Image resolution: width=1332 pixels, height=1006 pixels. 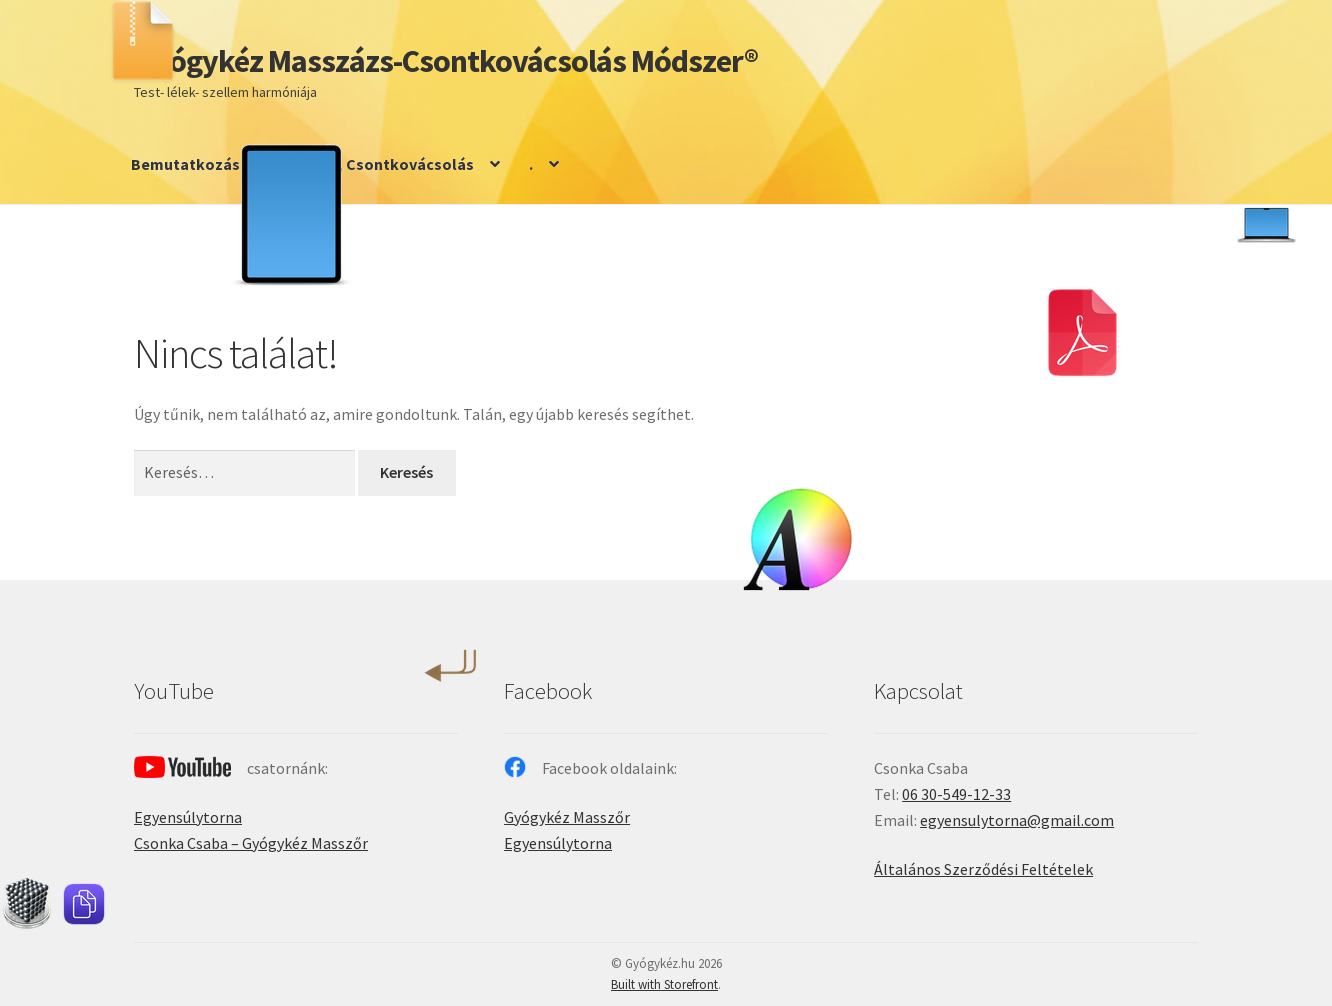 I want to click on reply to all recipients of an email, so click(x=449, y=665).